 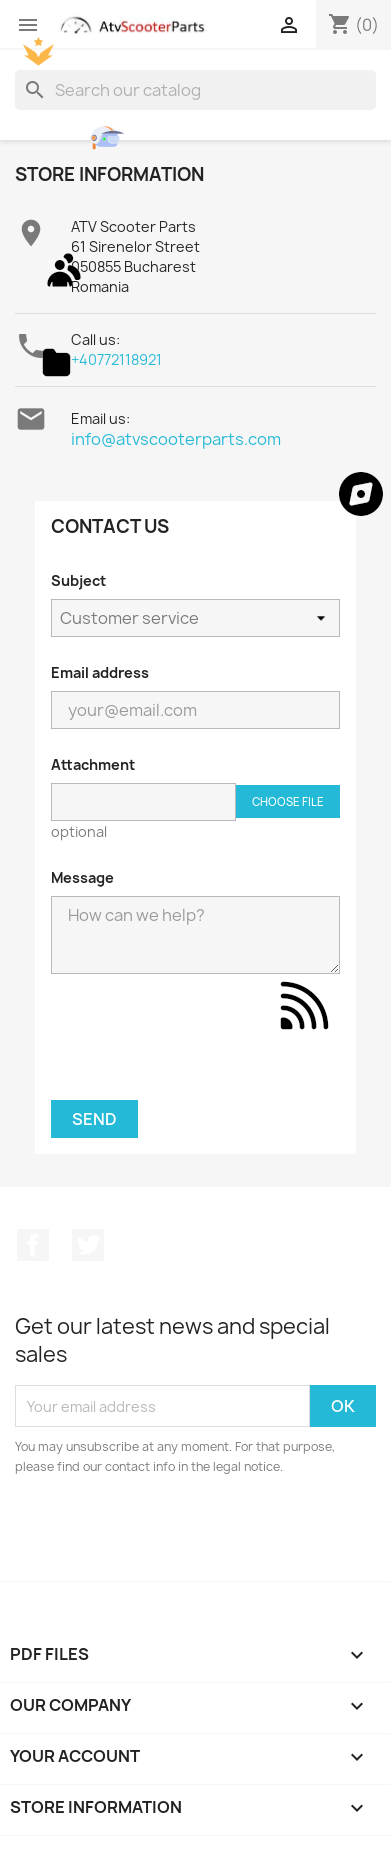 What do you see at coordinates (304, 1005) in the screenshot?
I see `check connection latency or network status` at bounding box center [304, 1005].